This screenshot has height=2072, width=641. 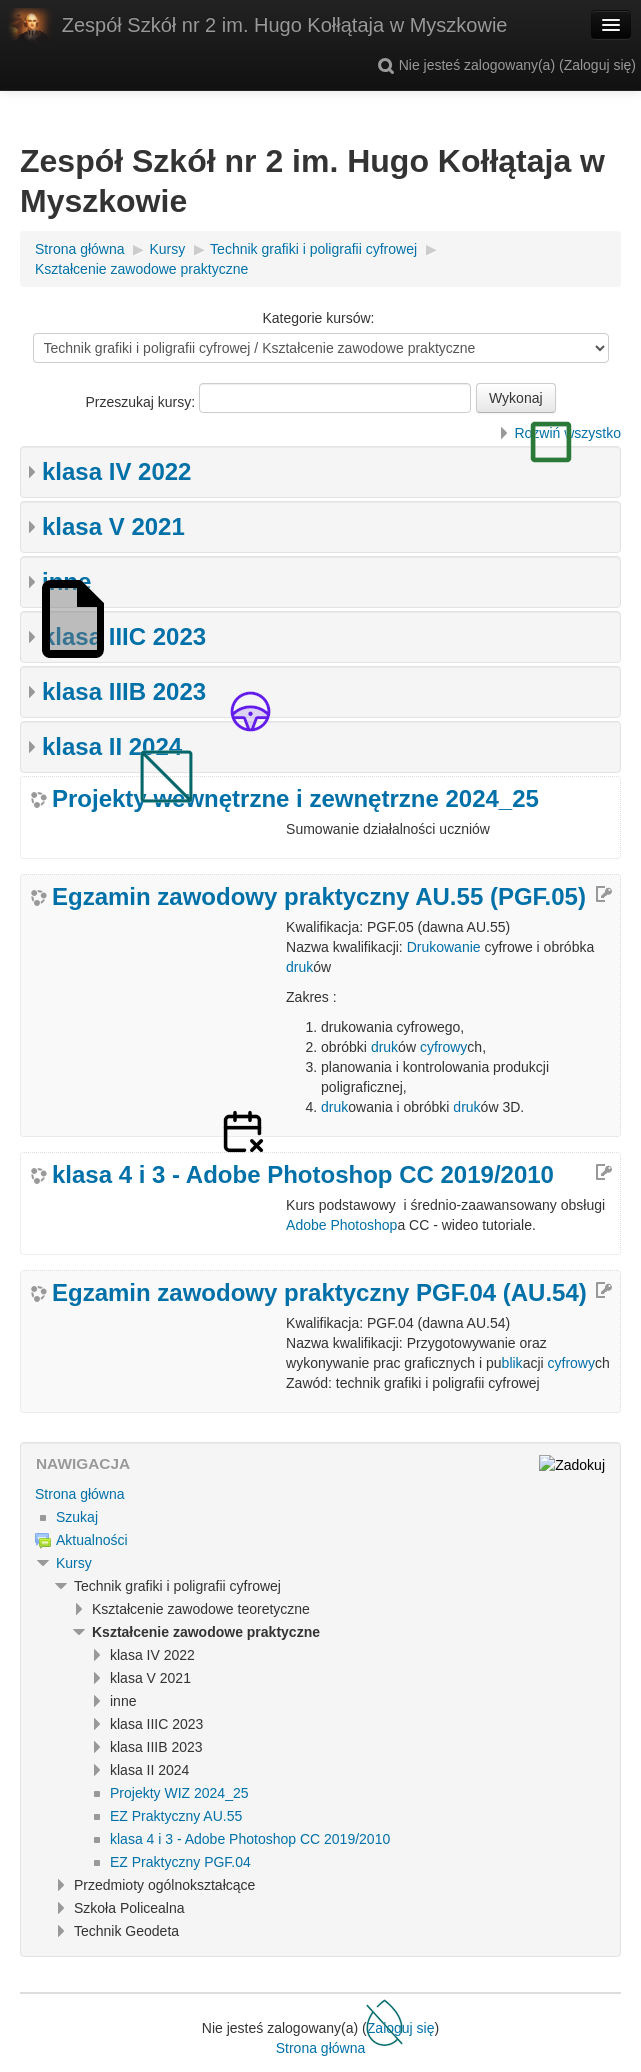 I want to click on stop media playback, so click(x=551, y=442).